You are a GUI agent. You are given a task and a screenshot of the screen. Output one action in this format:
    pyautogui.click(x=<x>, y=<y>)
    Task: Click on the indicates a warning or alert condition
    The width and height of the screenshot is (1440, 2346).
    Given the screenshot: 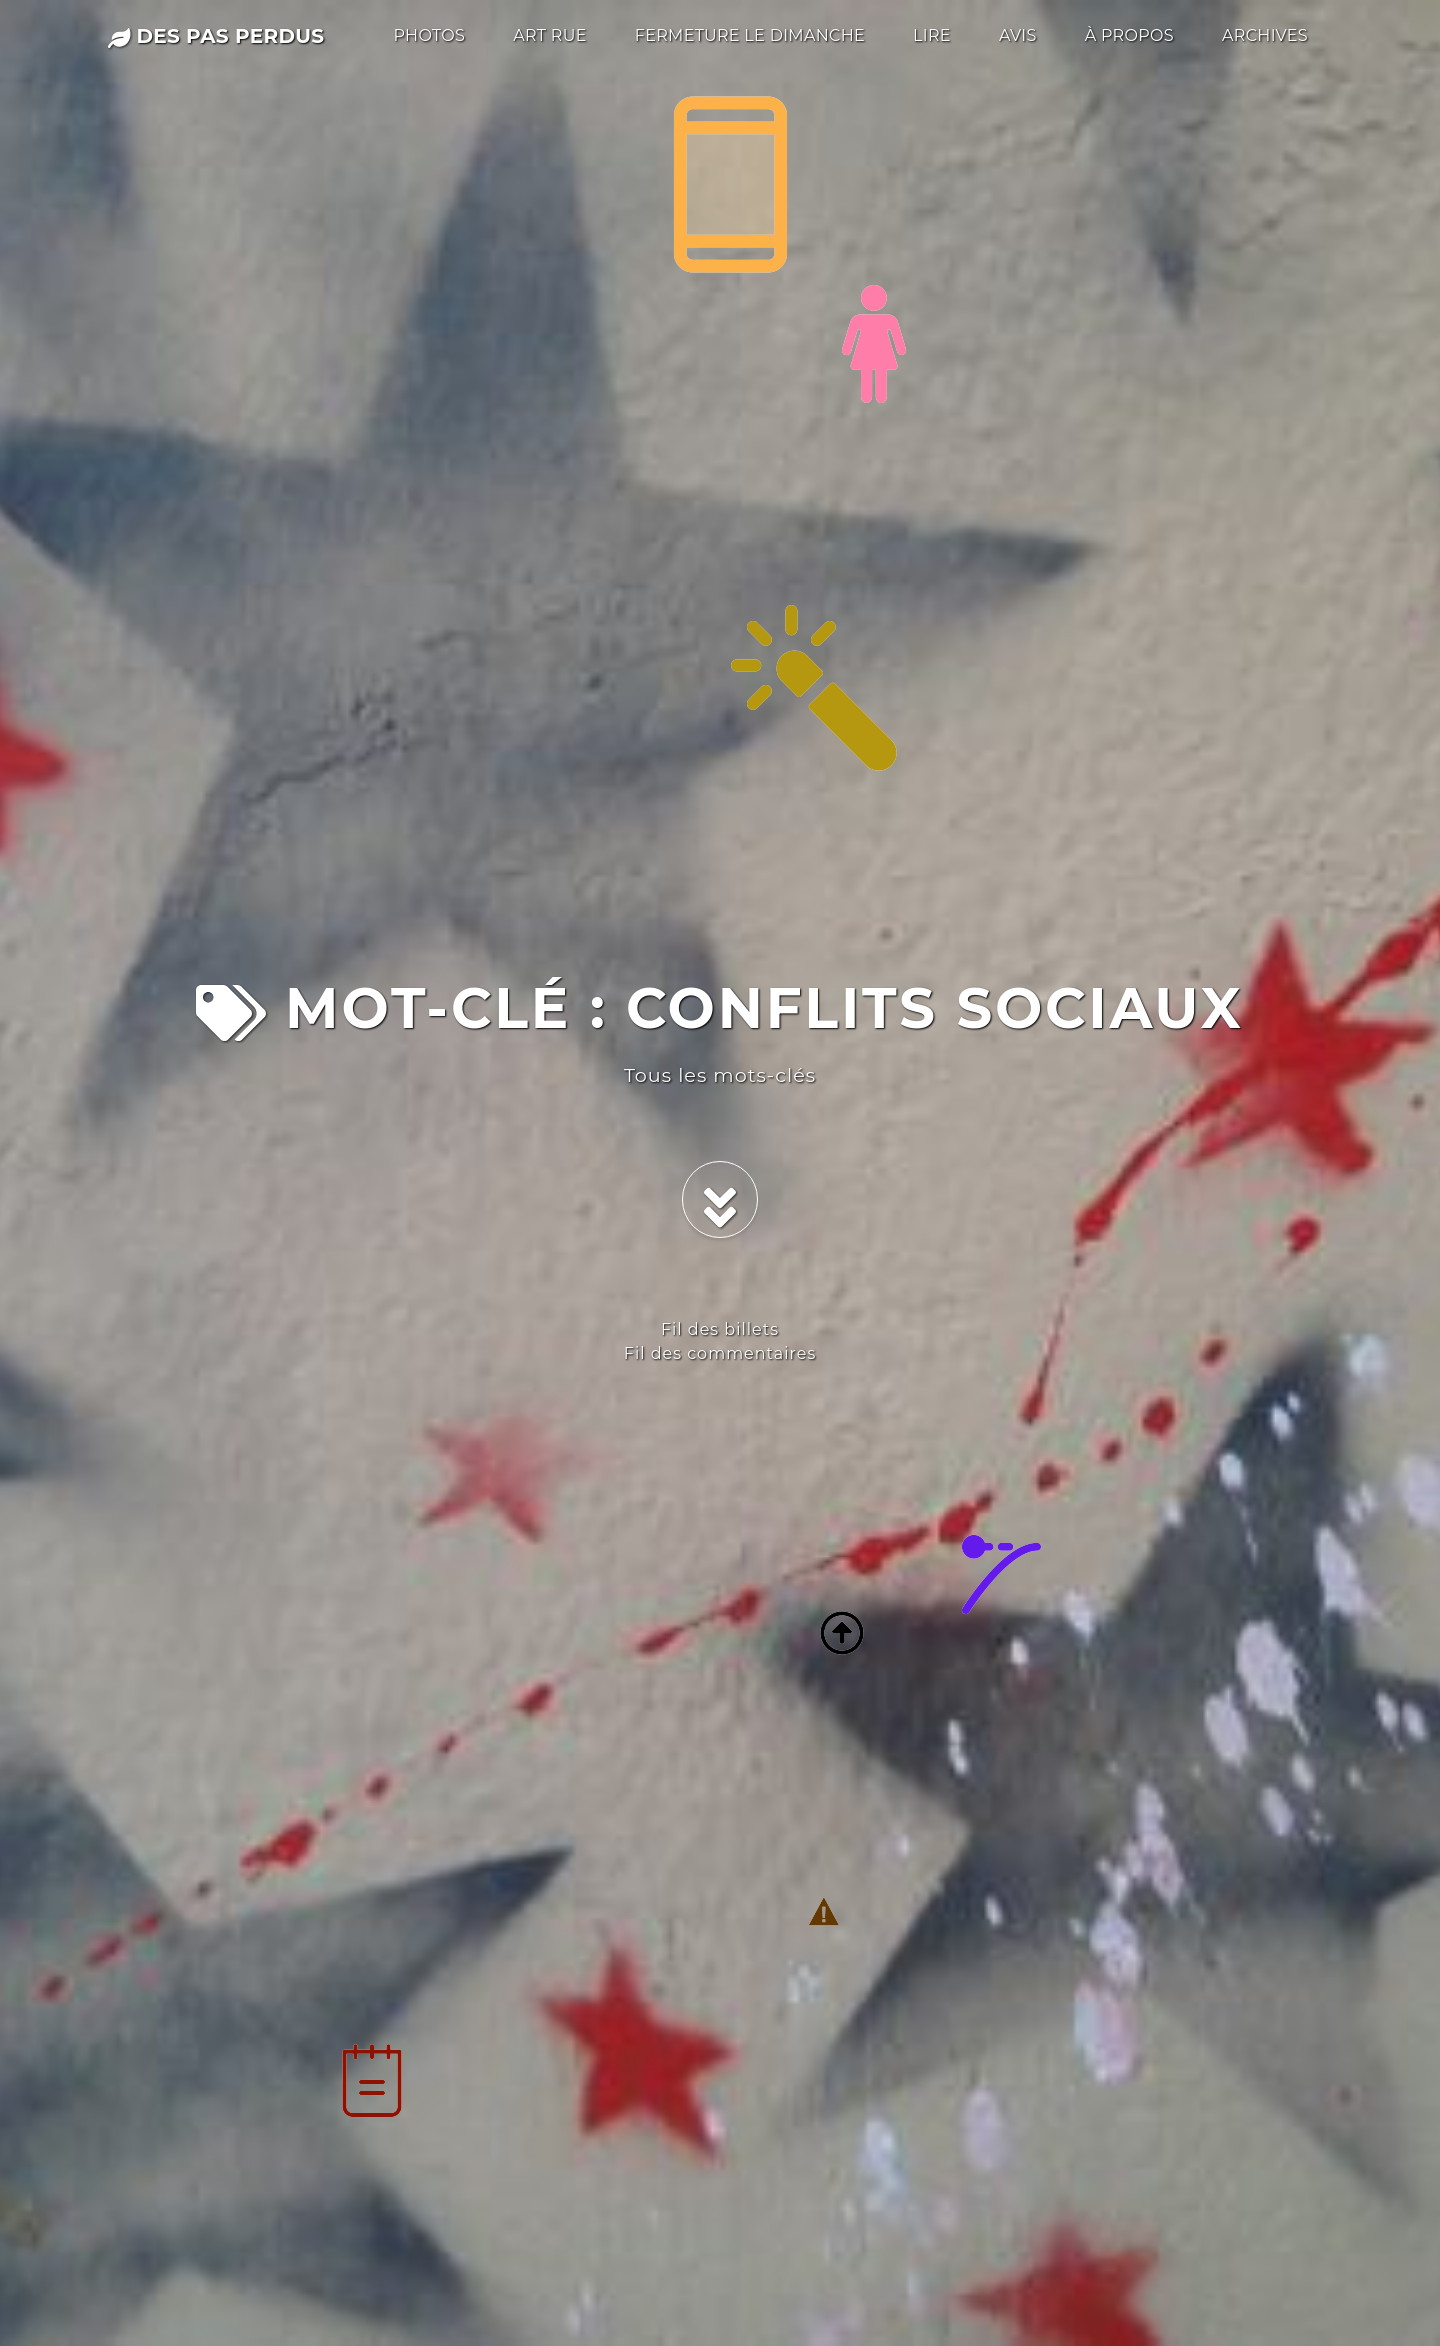 What is the action you would take?
    pyautogui.click(x=823, y=1911)
    